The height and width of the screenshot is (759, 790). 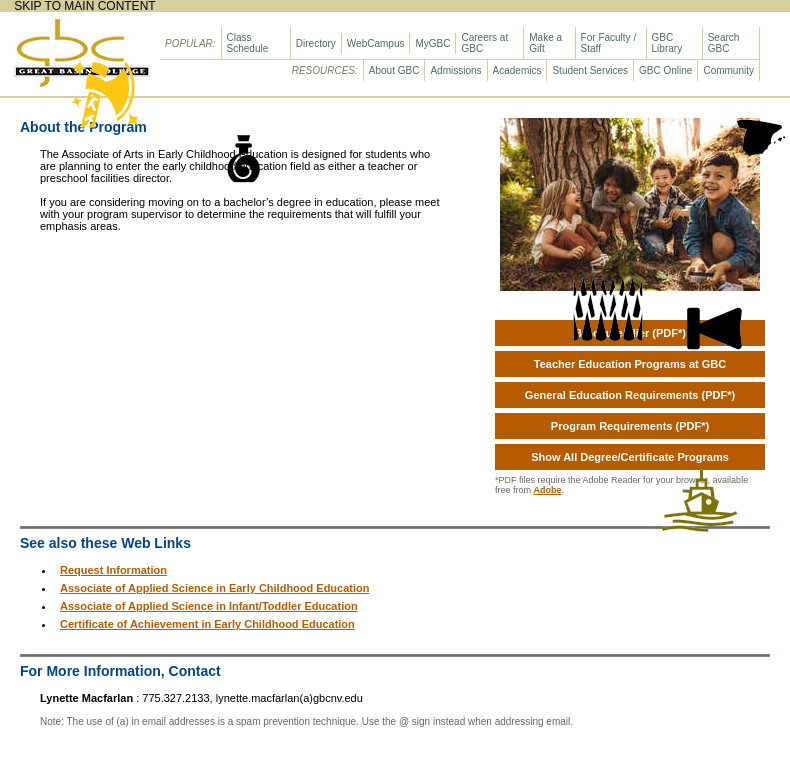 I want to click on access potion or elixir inventory, so click(x=243, y=158).